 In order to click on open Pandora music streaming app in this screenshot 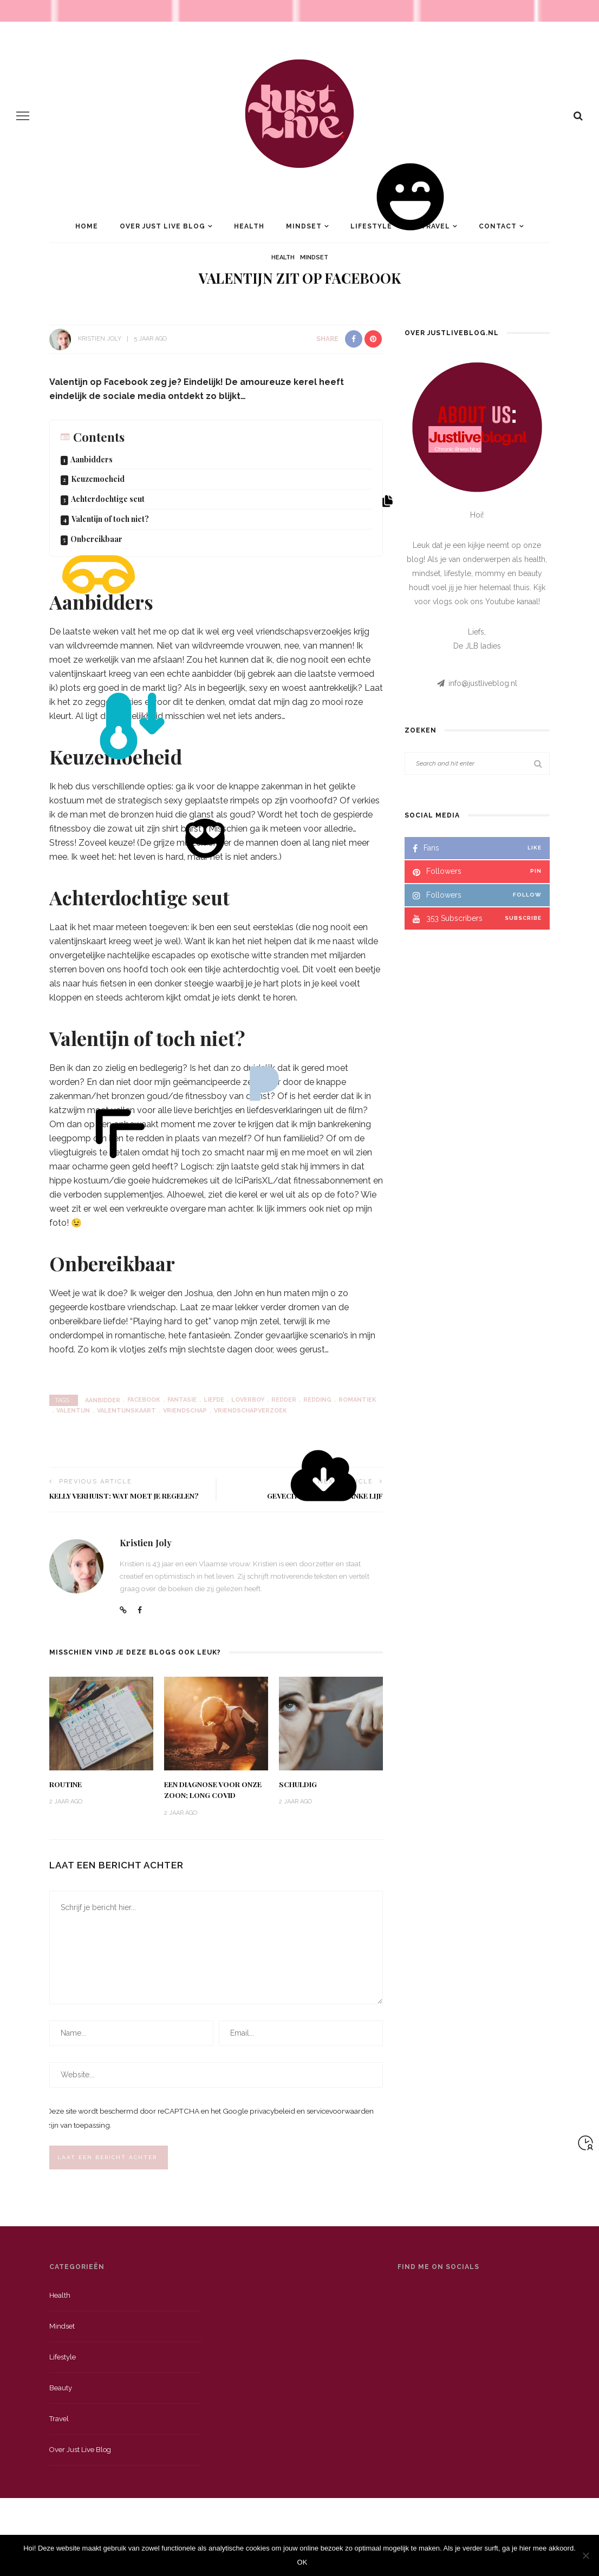, I will do `click(264, 1083)`.